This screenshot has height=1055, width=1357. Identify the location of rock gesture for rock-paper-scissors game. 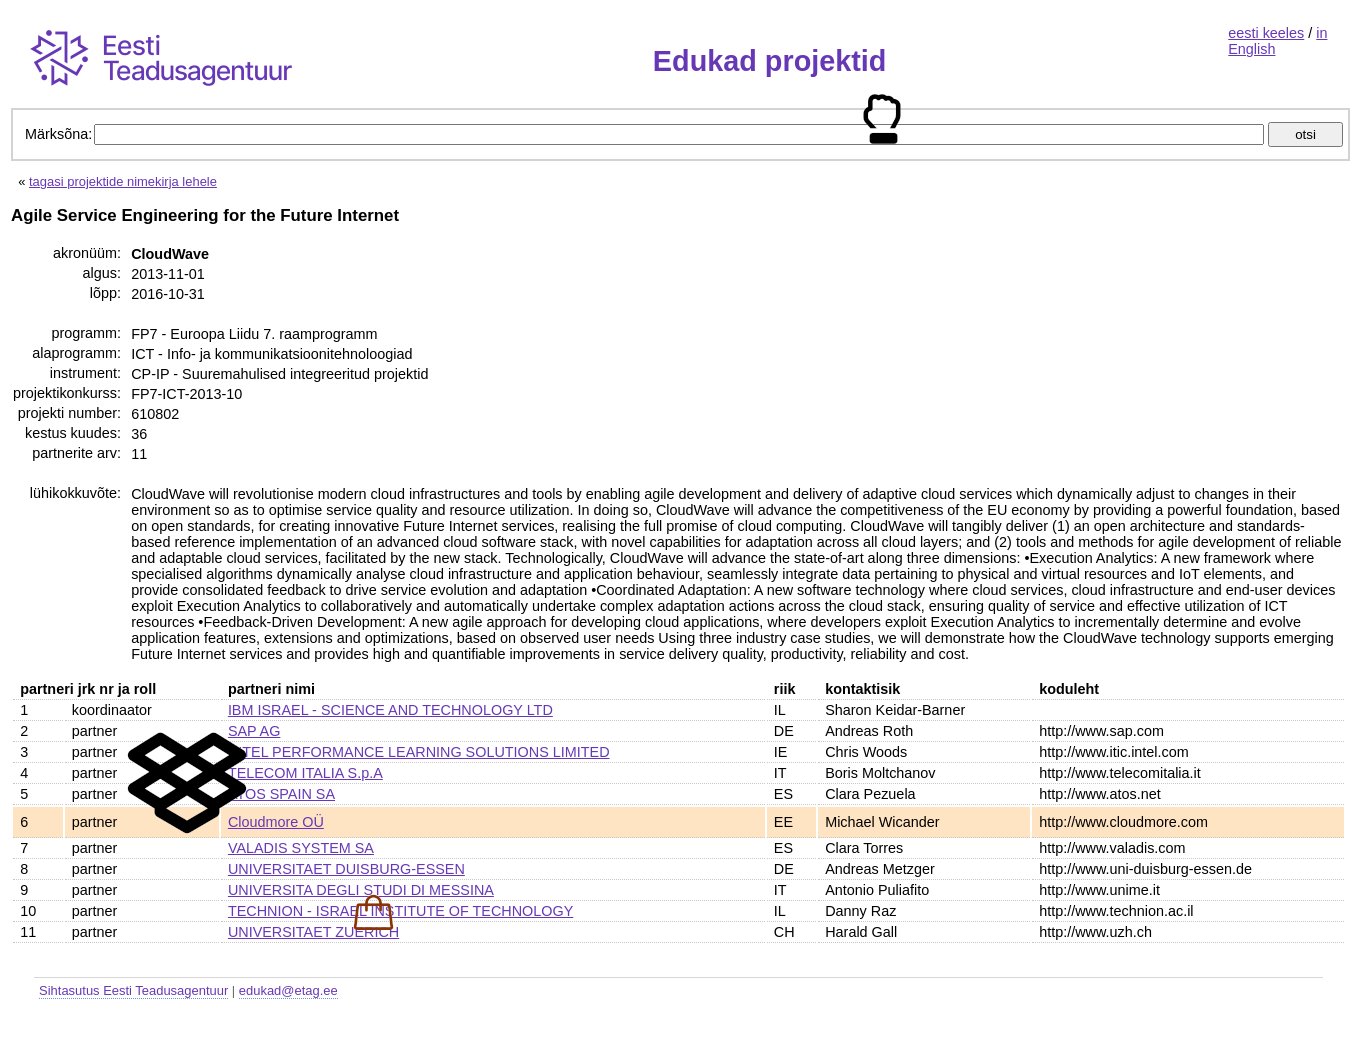
(882, 119).